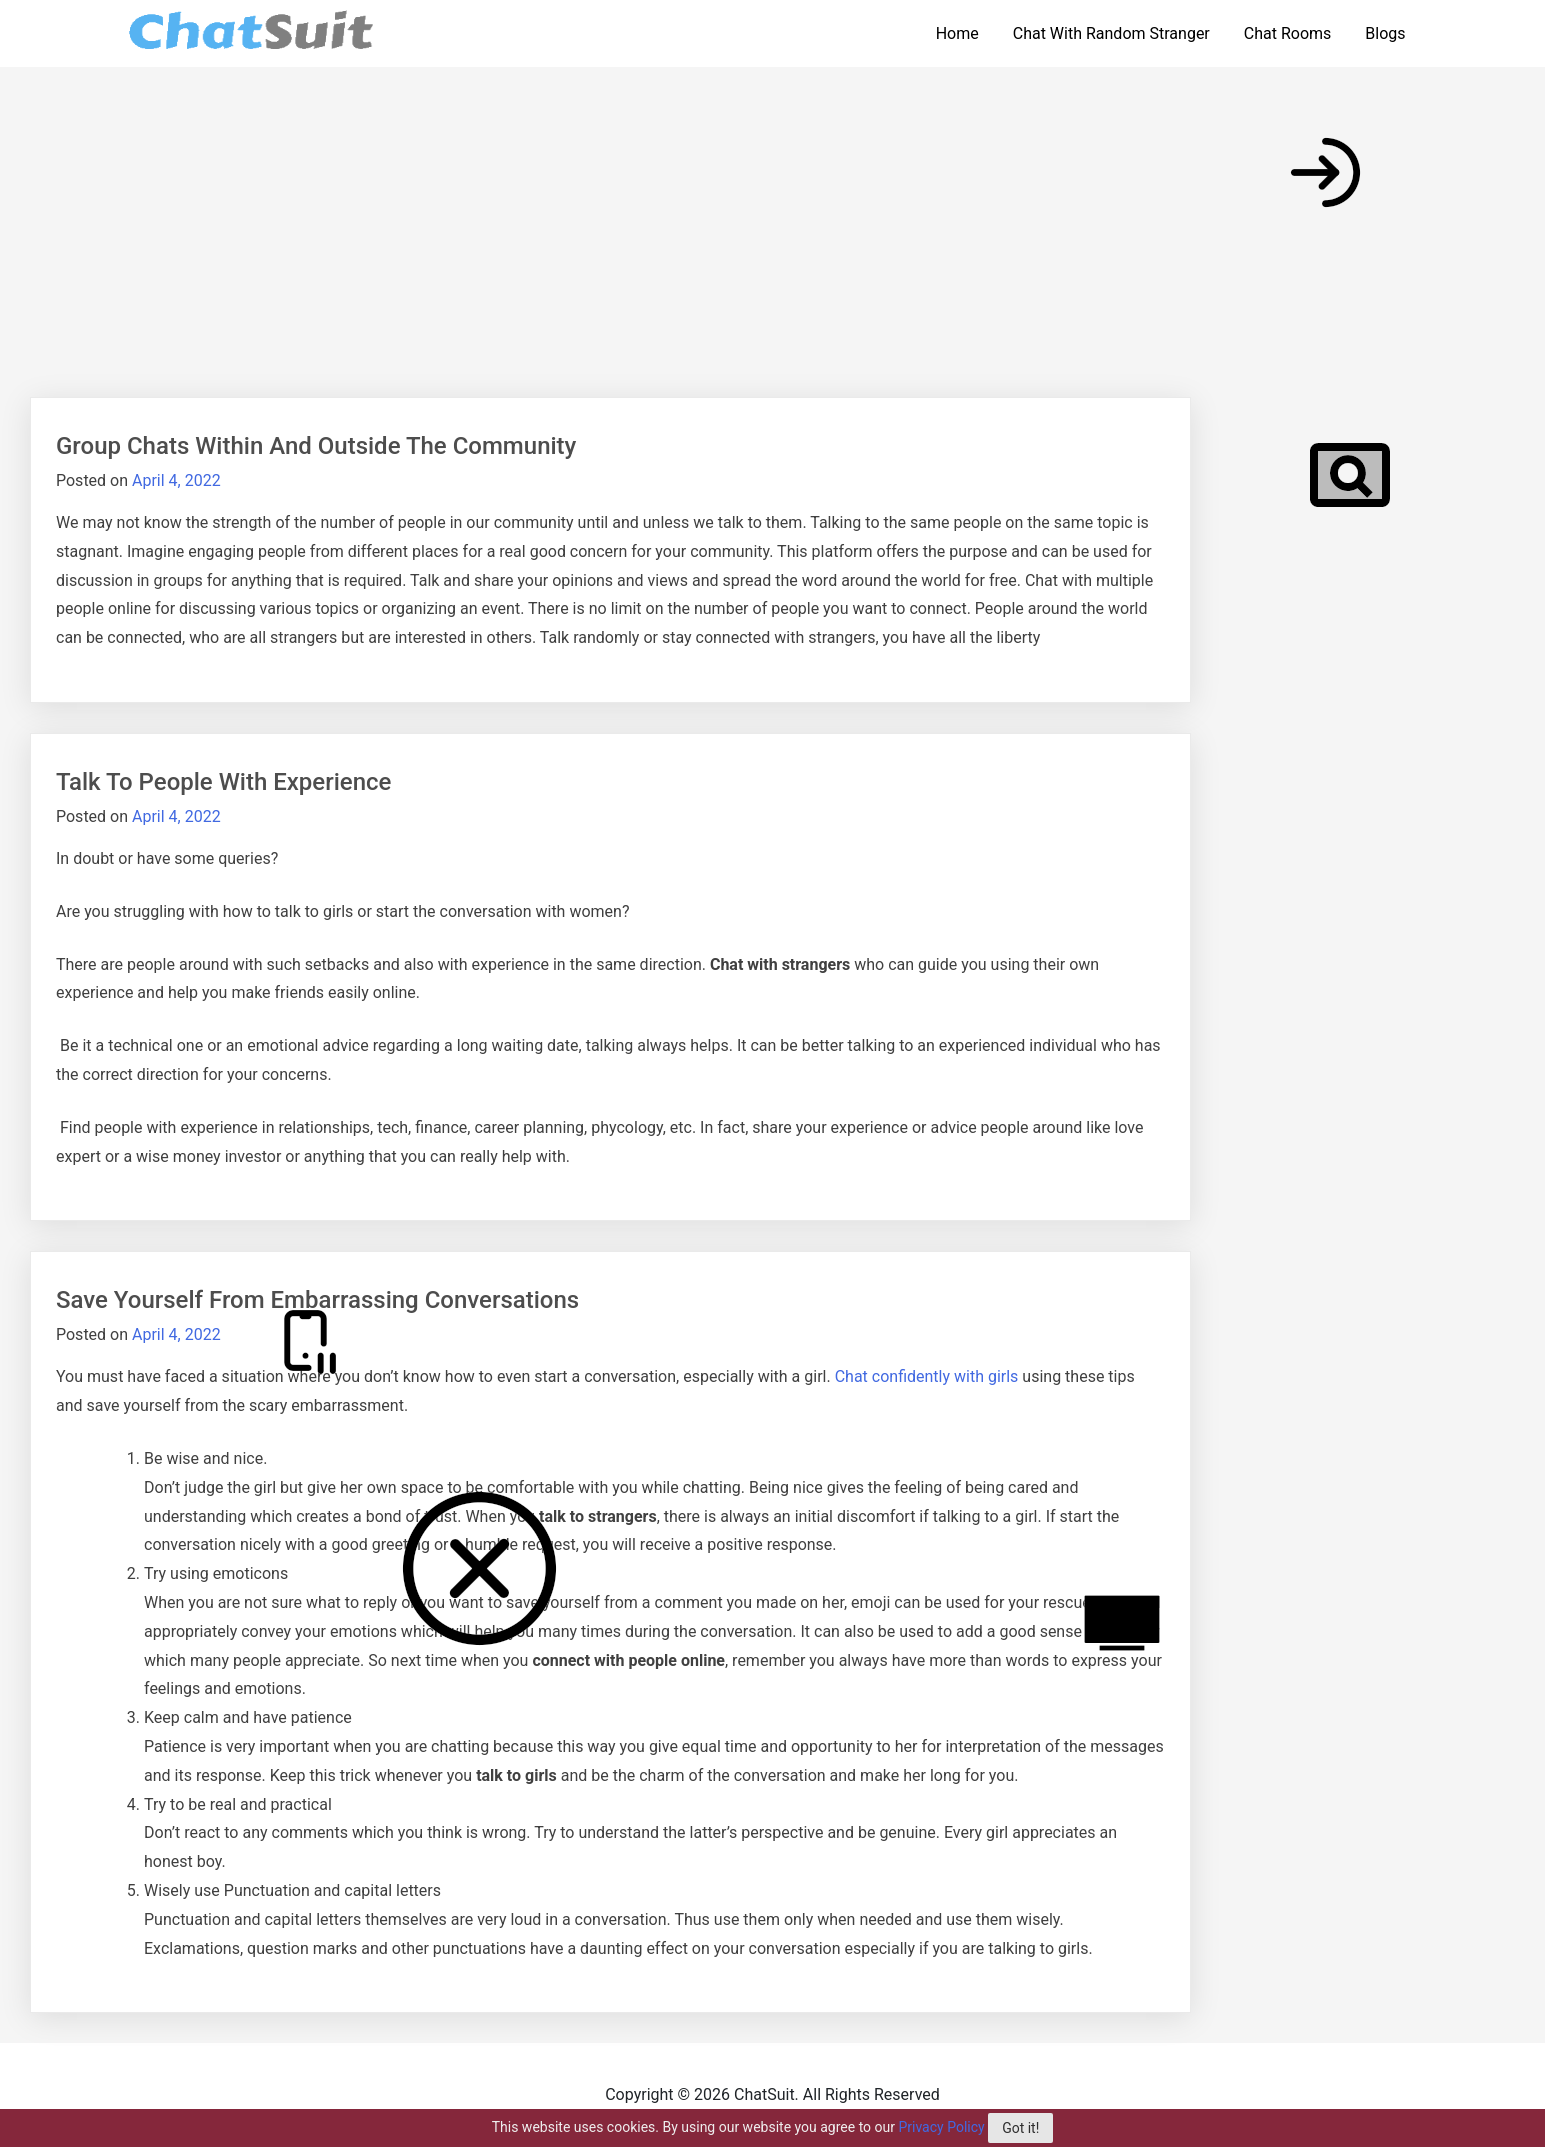 The image size is (1545, 2147). Describe the element at coordinates (1122, 1623) in the screenshot. I see `access tv or video streaming features` at that location.